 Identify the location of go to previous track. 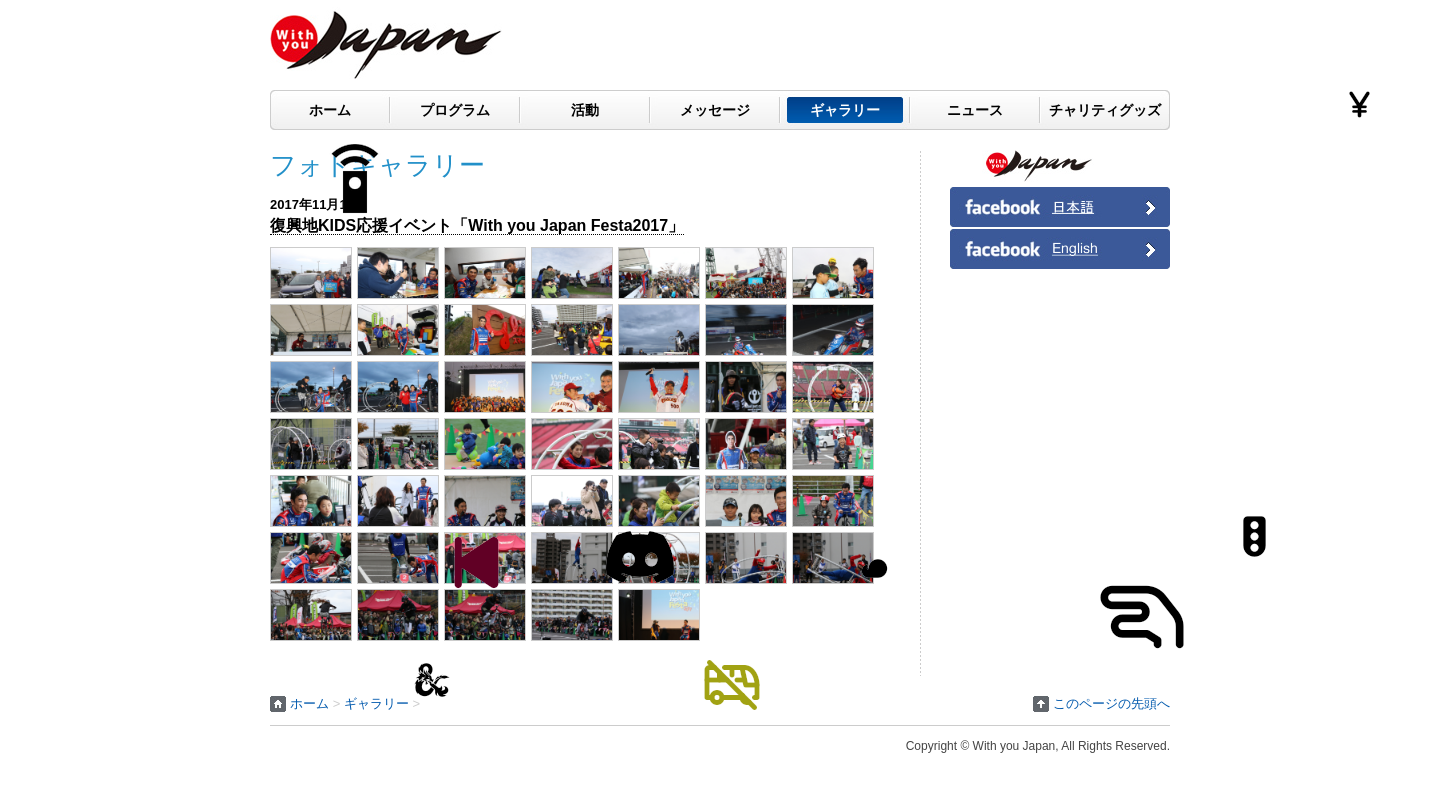
(476, 562).